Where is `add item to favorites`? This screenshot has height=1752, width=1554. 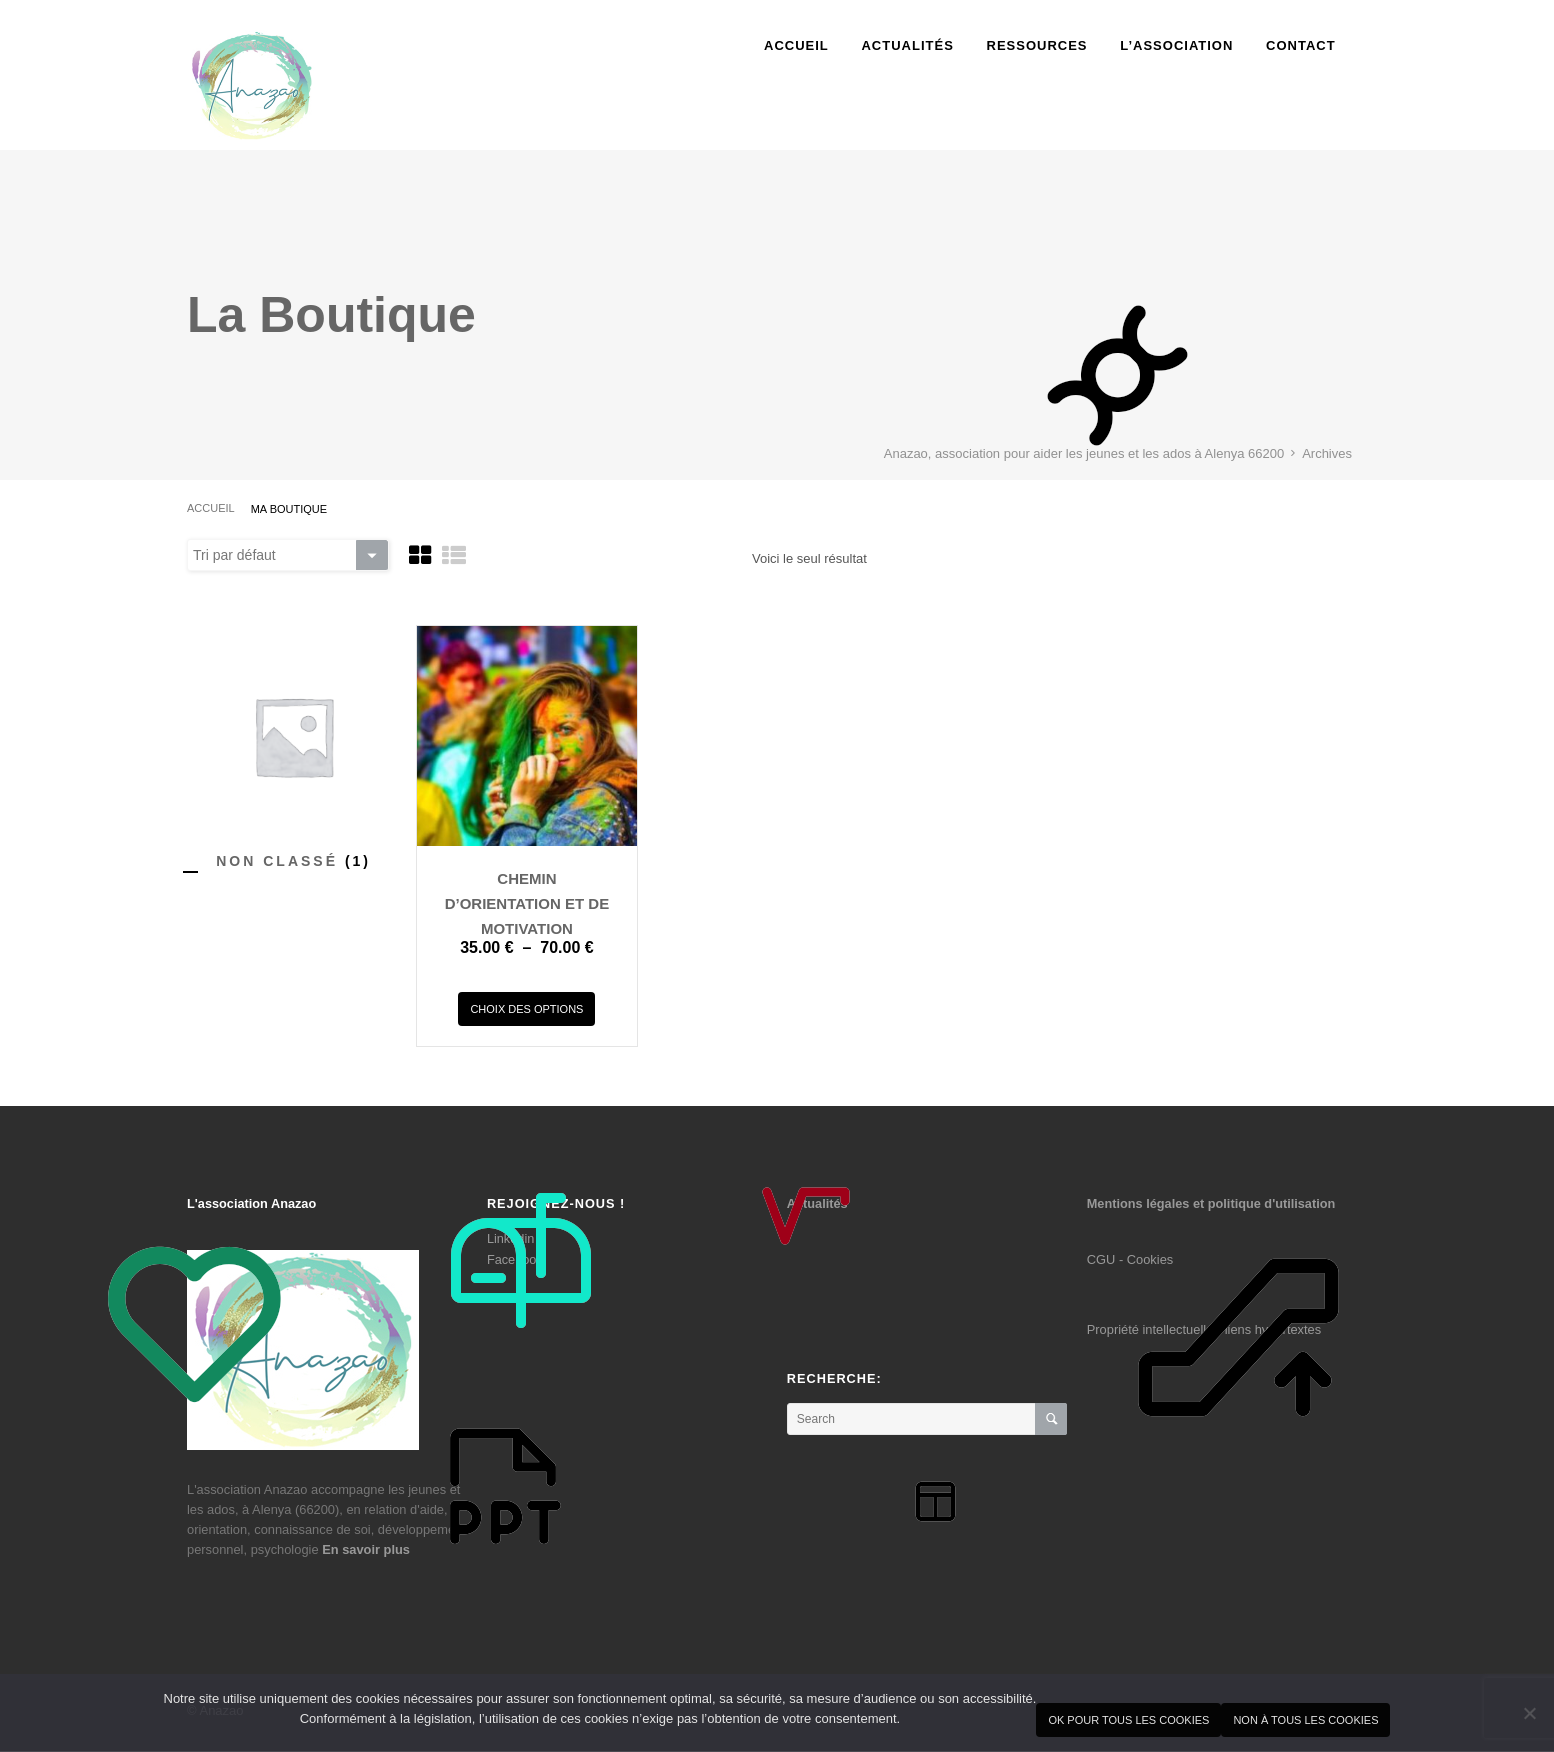
add item to favorites is located at coordinates (194, 1324).